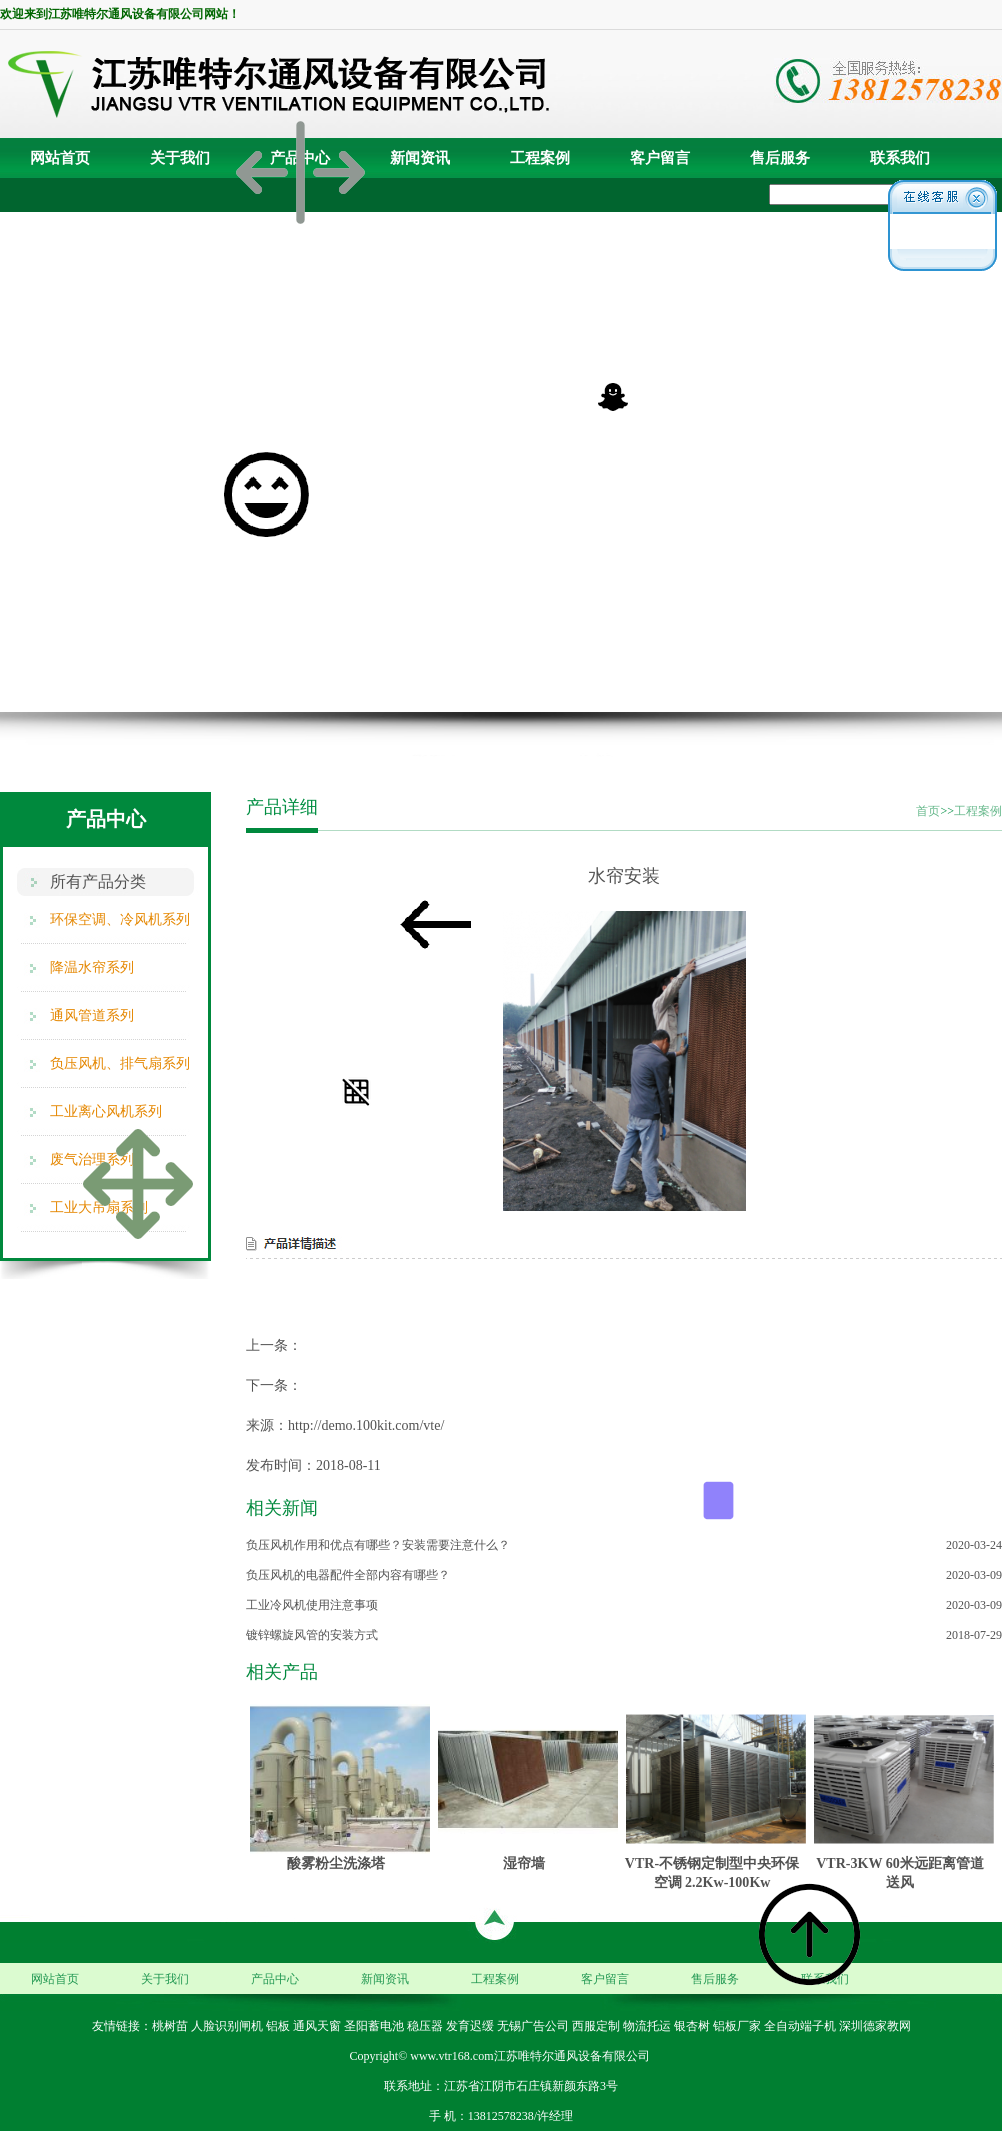  I want to click on navigate back or return to previous screen, so click(435, 924).